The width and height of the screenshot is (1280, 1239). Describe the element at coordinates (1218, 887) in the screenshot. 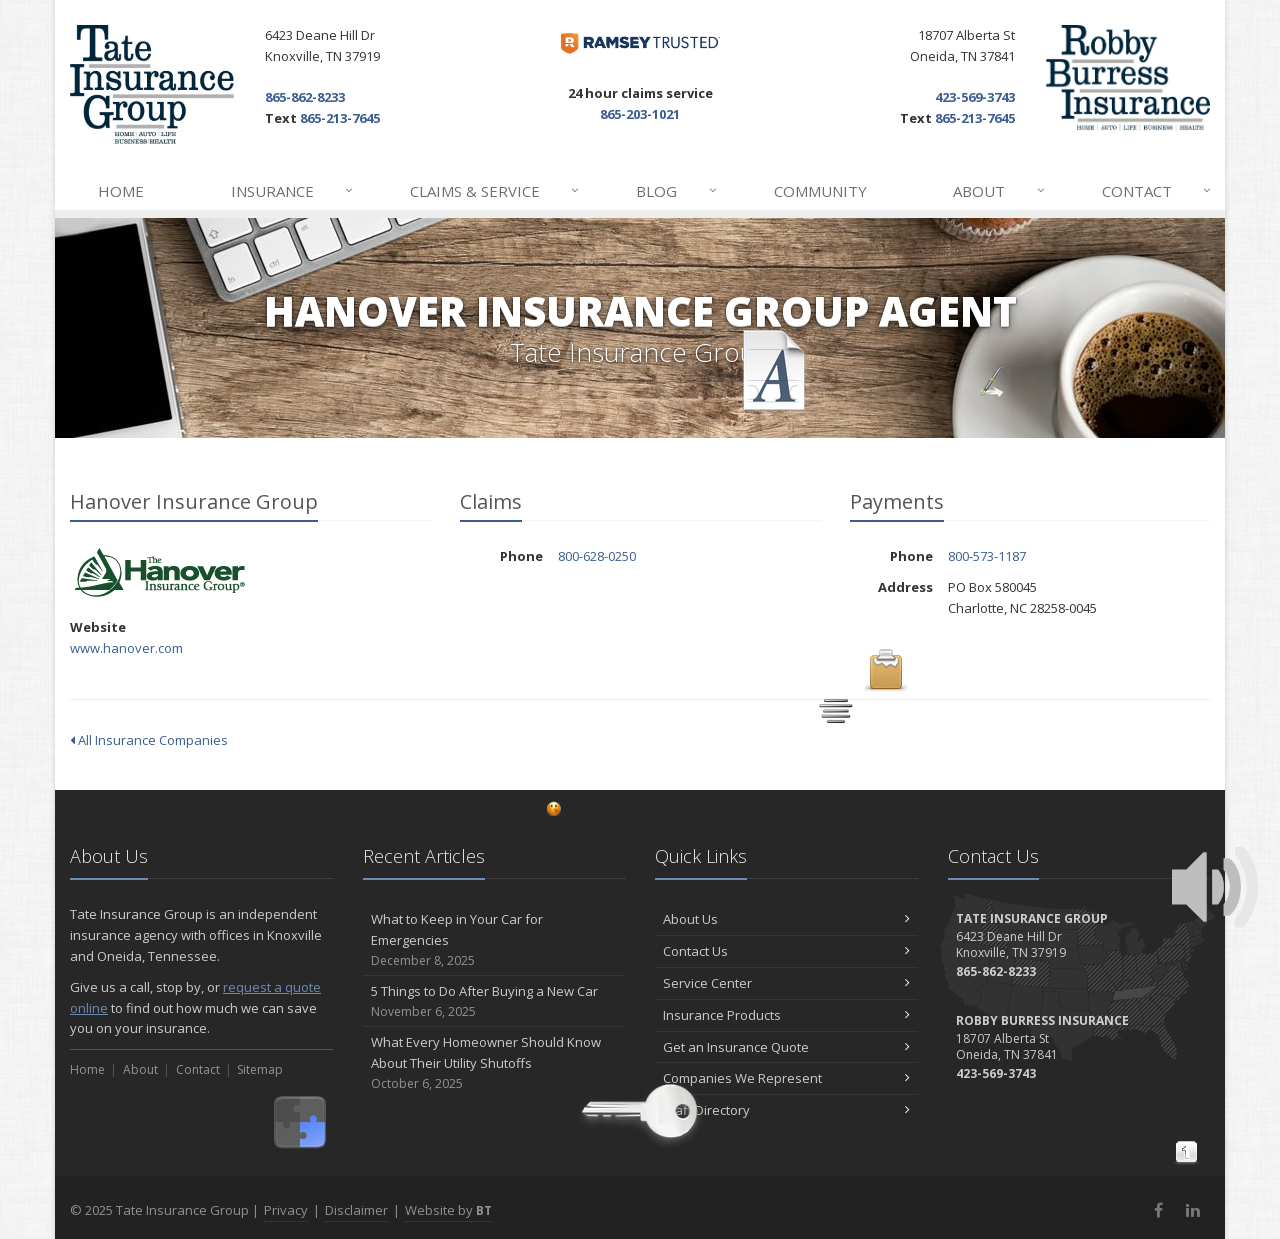

I see `indicates medium volume level` at that location.